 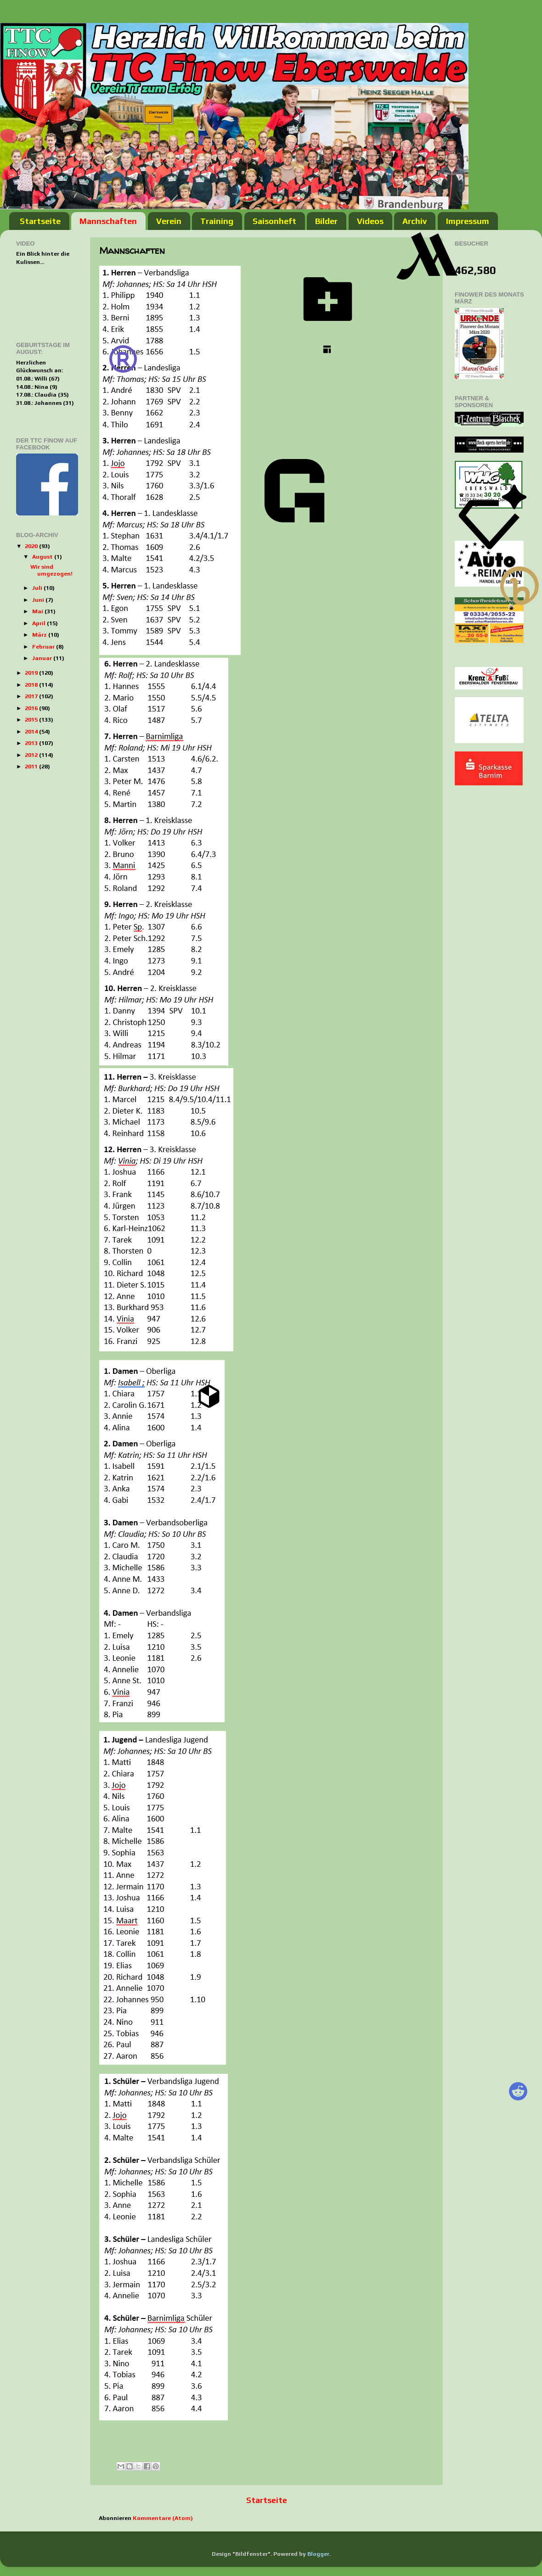 I want to click on flatpak package manager logo, so click(x=209, y=1396).